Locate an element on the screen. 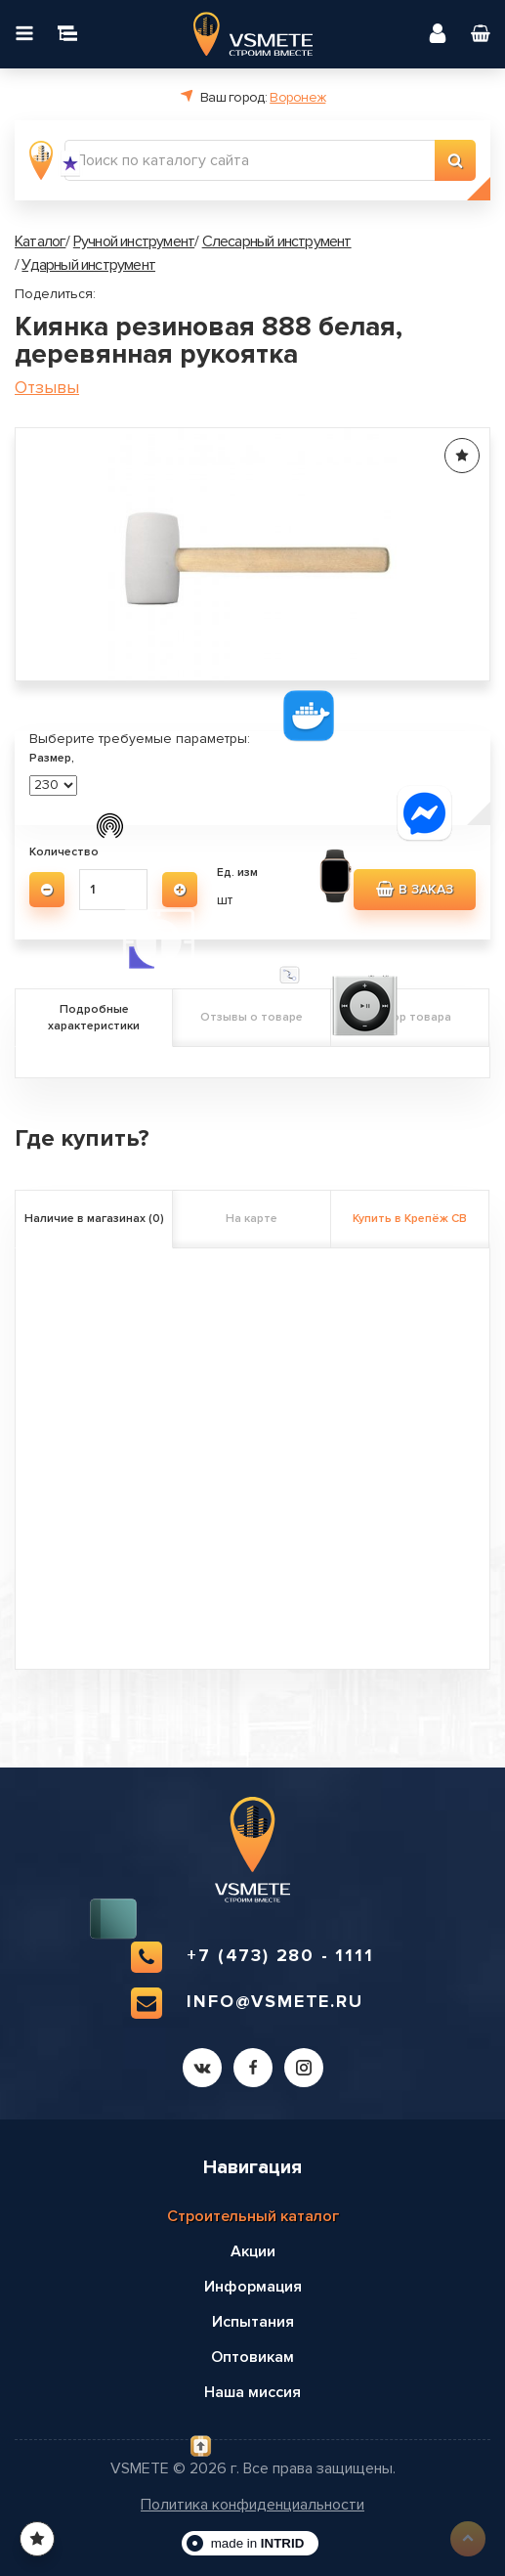 The height and width of the screenshot is (2576, 505). open Docker Desktop application is located at coordinates (309, 716).